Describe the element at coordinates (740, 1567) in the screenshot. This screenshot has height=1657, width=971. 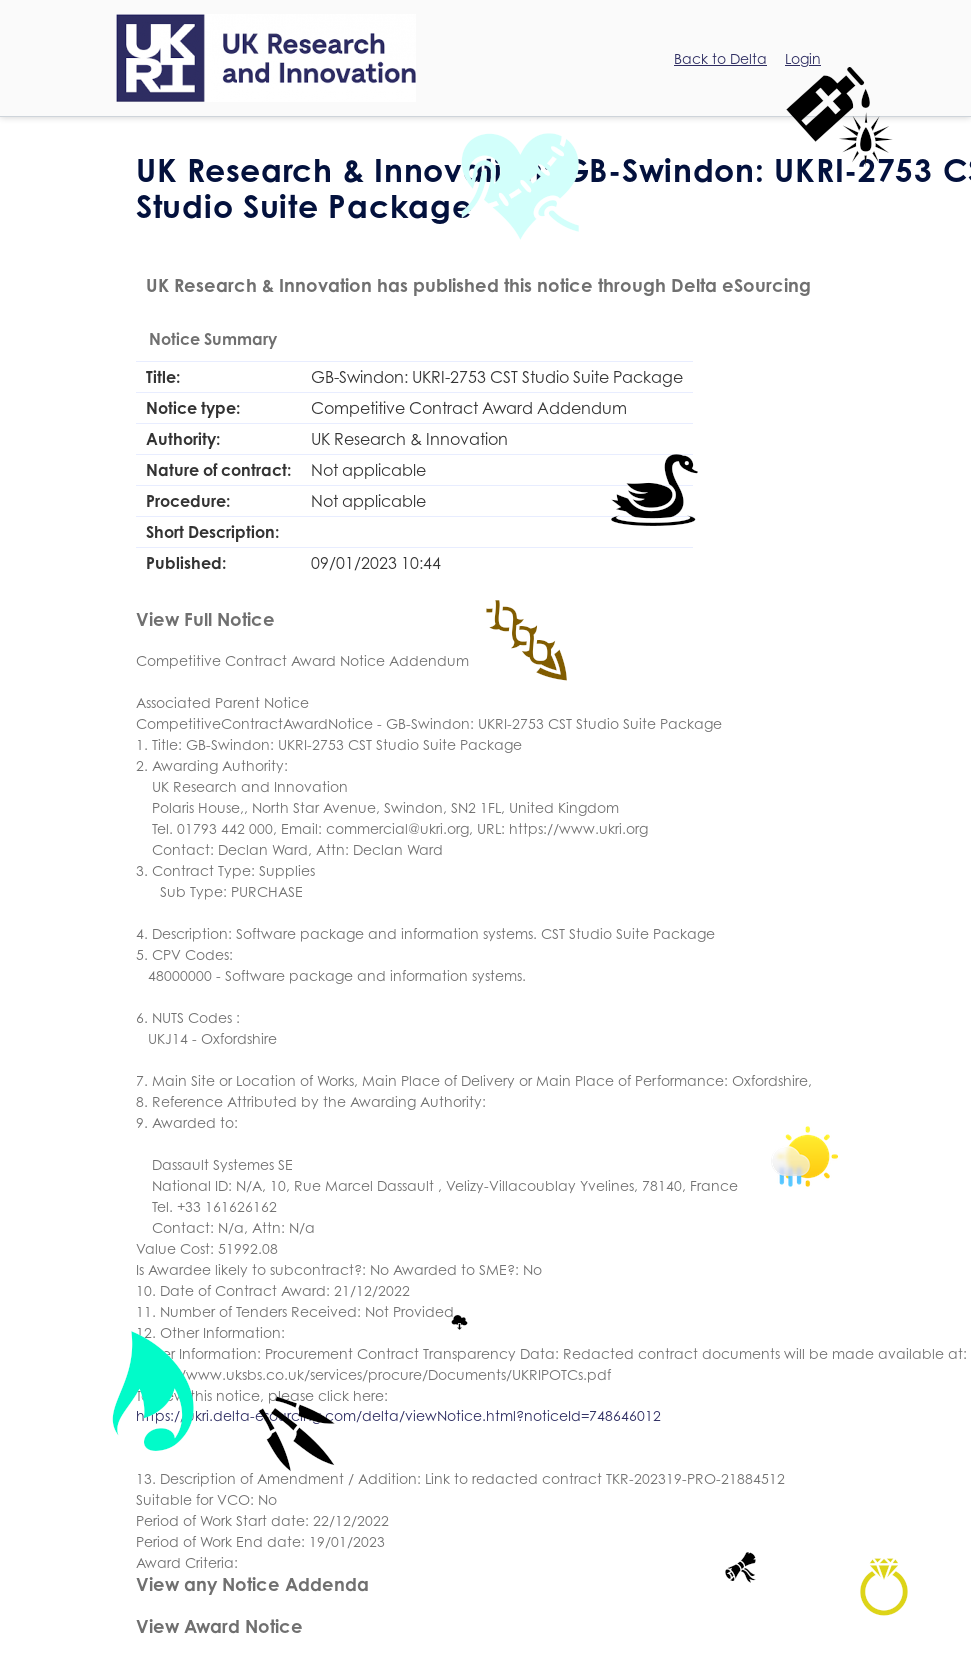
I see `view quest log or mission objectives` at that location.